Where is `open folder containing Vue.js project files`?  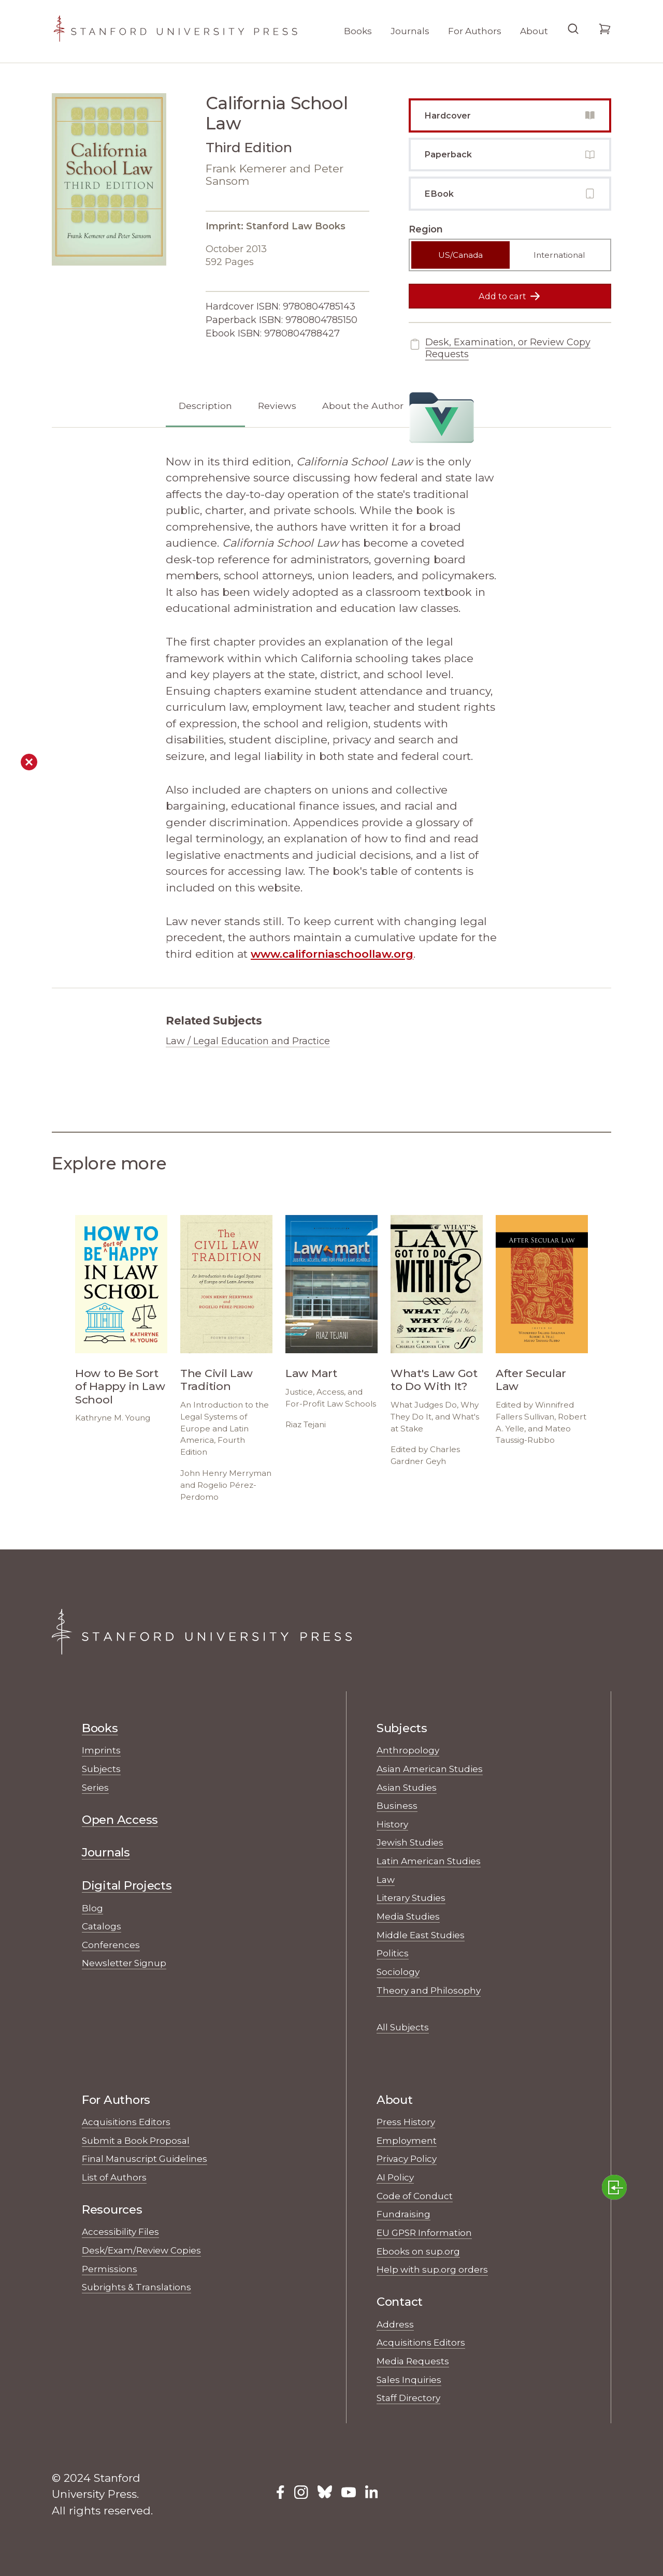
open folder containing Vue.js project files is located at coordinates (441, 419).